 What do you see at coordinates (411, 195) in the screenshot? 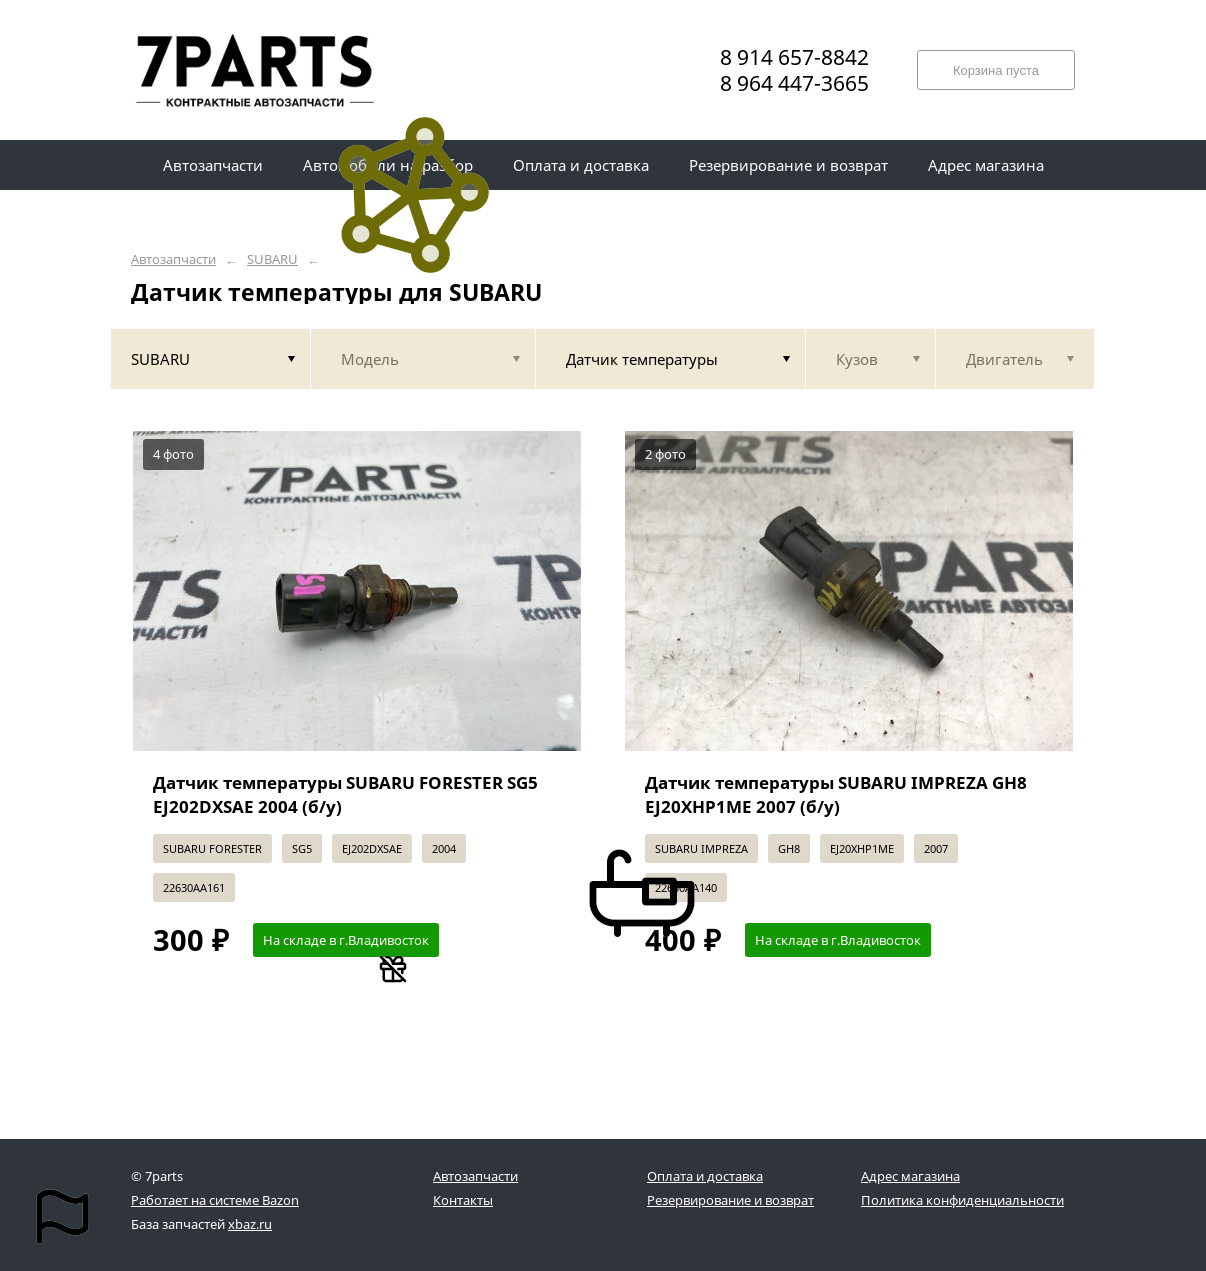
I see `connect to the fediverse network` at bounding box center [411, 195].